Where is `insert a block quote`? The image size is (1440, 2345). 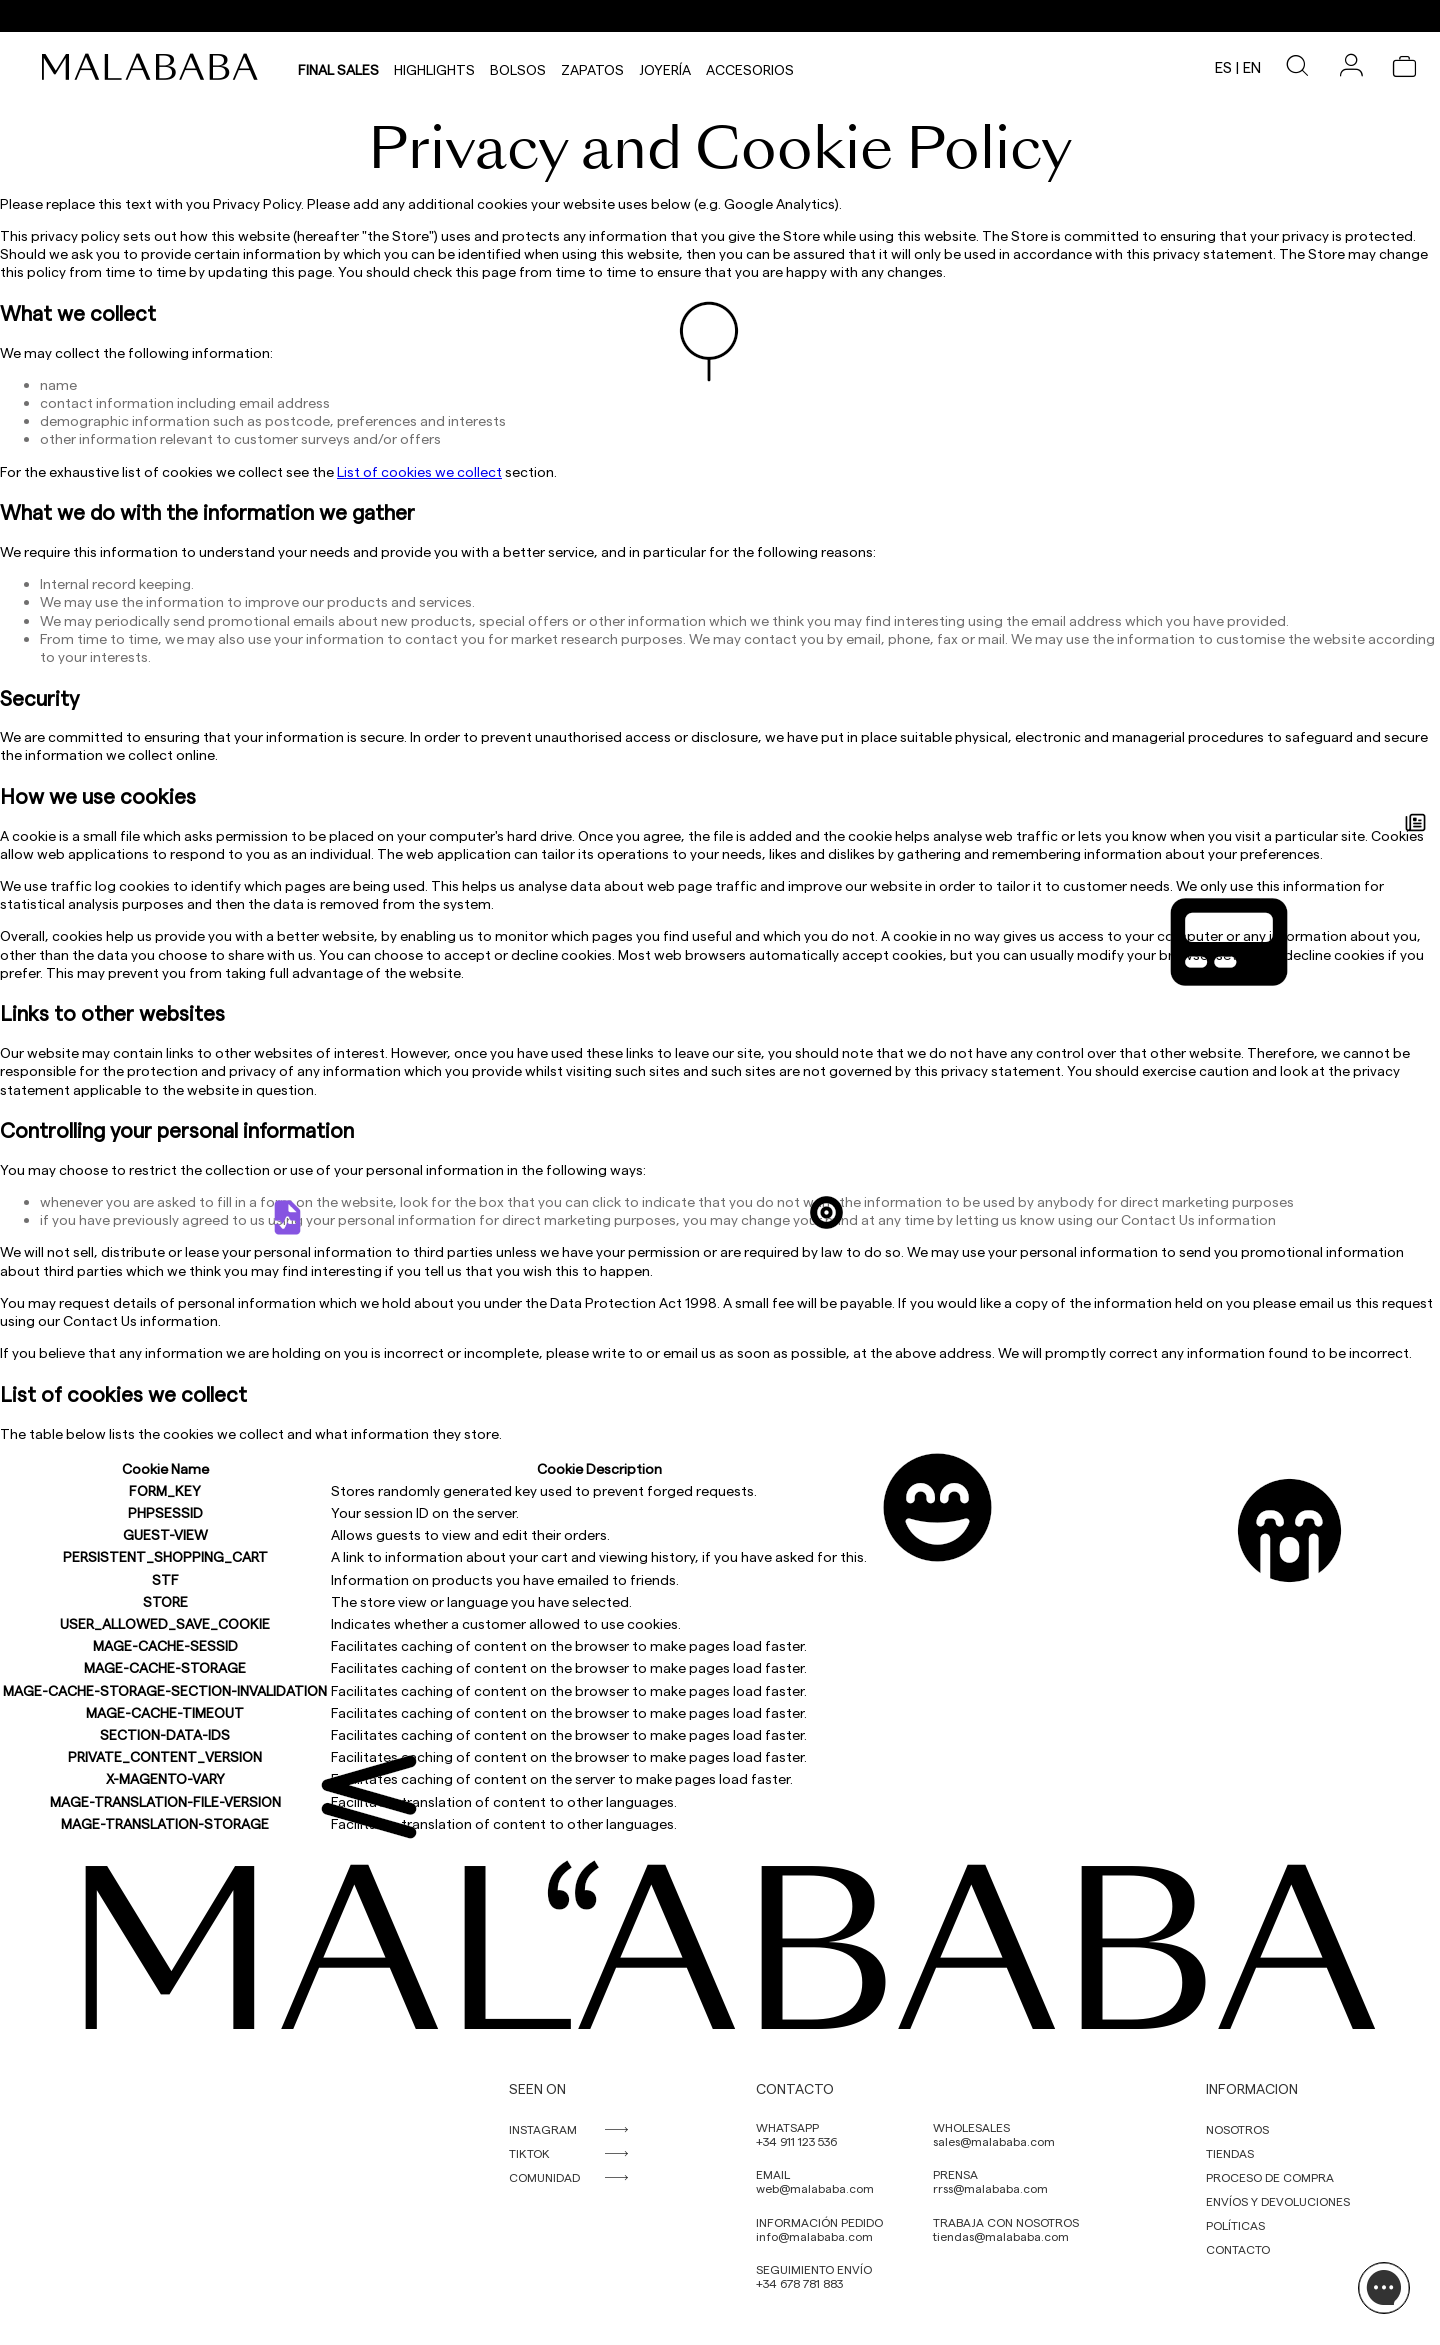
insert a block quote is located at coordinates (575, 1885).